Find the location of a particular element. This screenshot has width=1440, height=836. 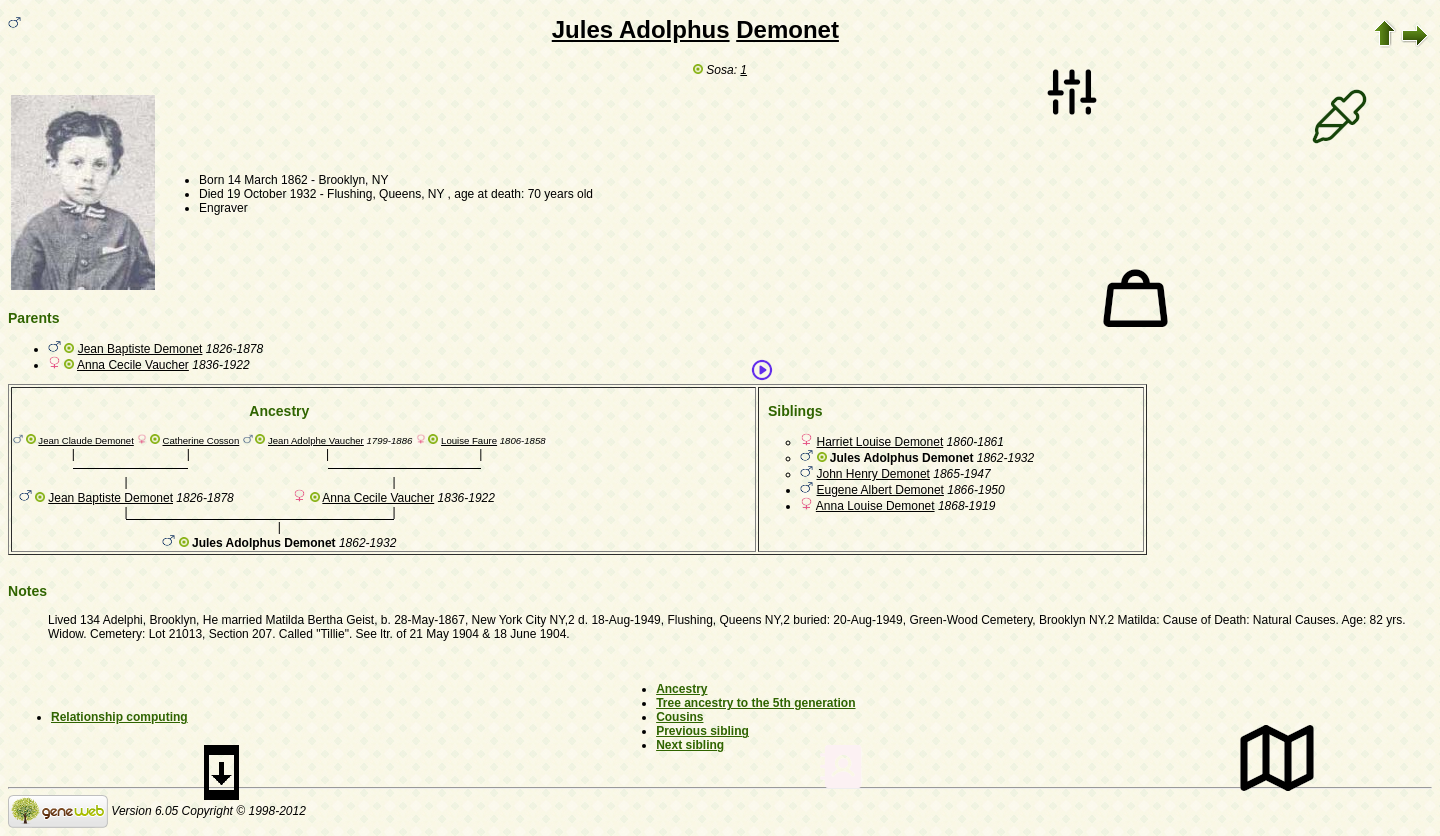

adjust settings or preferences is located at coordinates (1072, 92).